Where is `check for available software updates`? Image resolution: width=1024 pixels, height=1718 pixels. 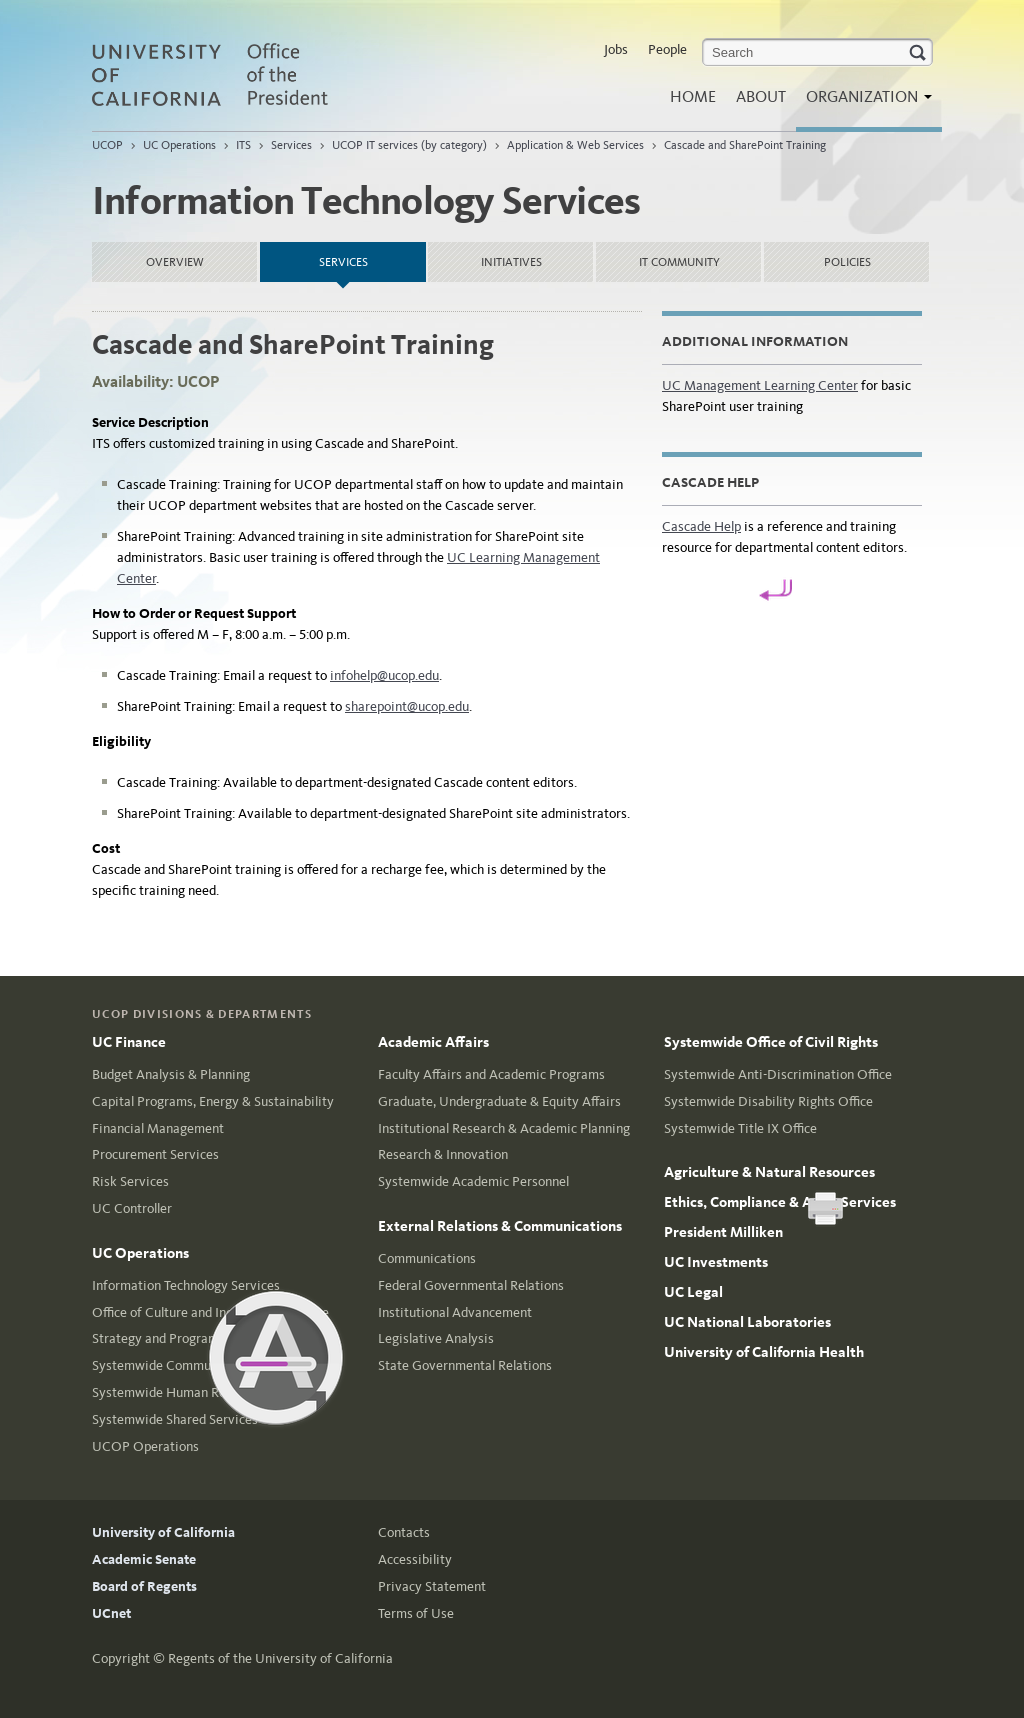 check for available software updates is located at coordinates (276, 1358).